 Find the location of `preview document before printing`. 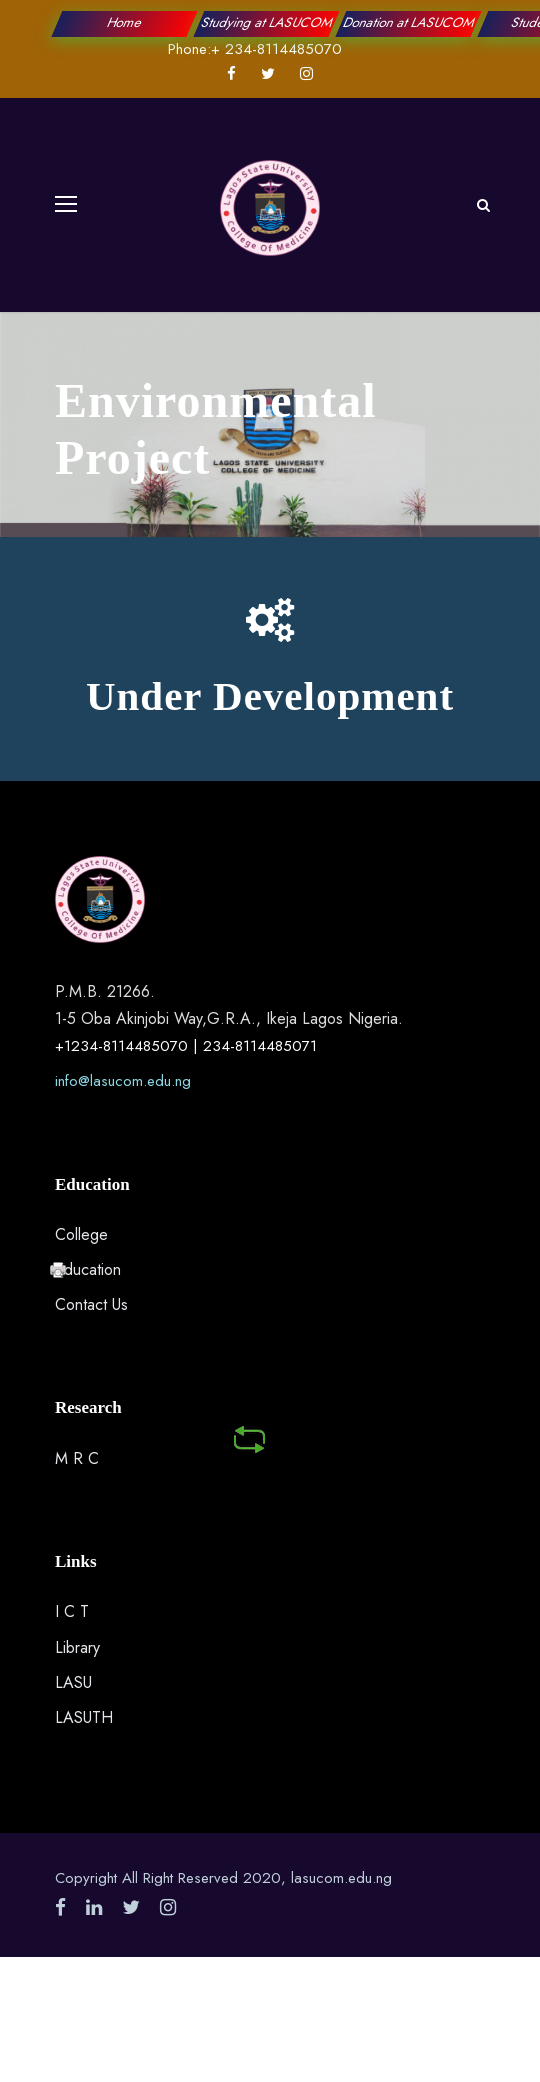

preview document before printing is located at coordinates (58, 1270).